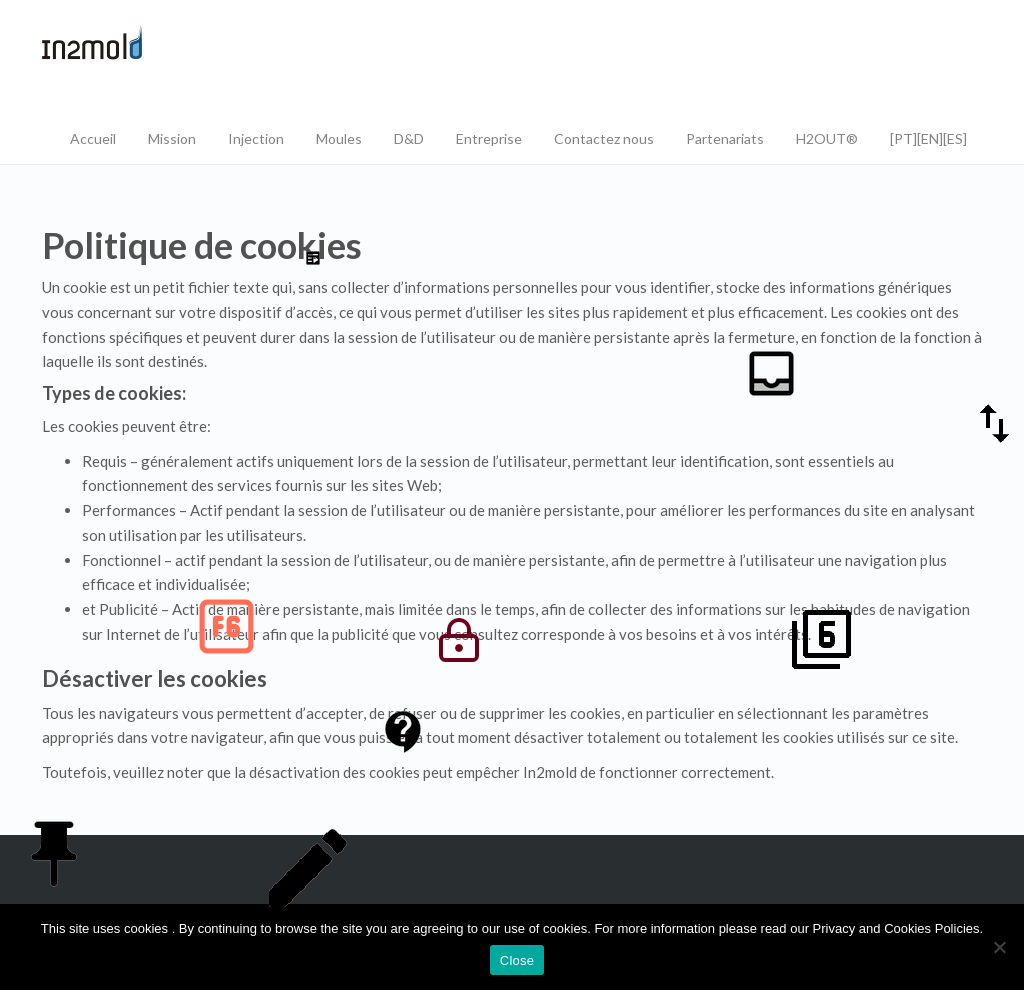 The width and height of the screenshot is (1024, 990). What do you see at coordinates (313, 258) in the screenshot?
I see `view media queue or playlist` at bounding box center [313, 258].